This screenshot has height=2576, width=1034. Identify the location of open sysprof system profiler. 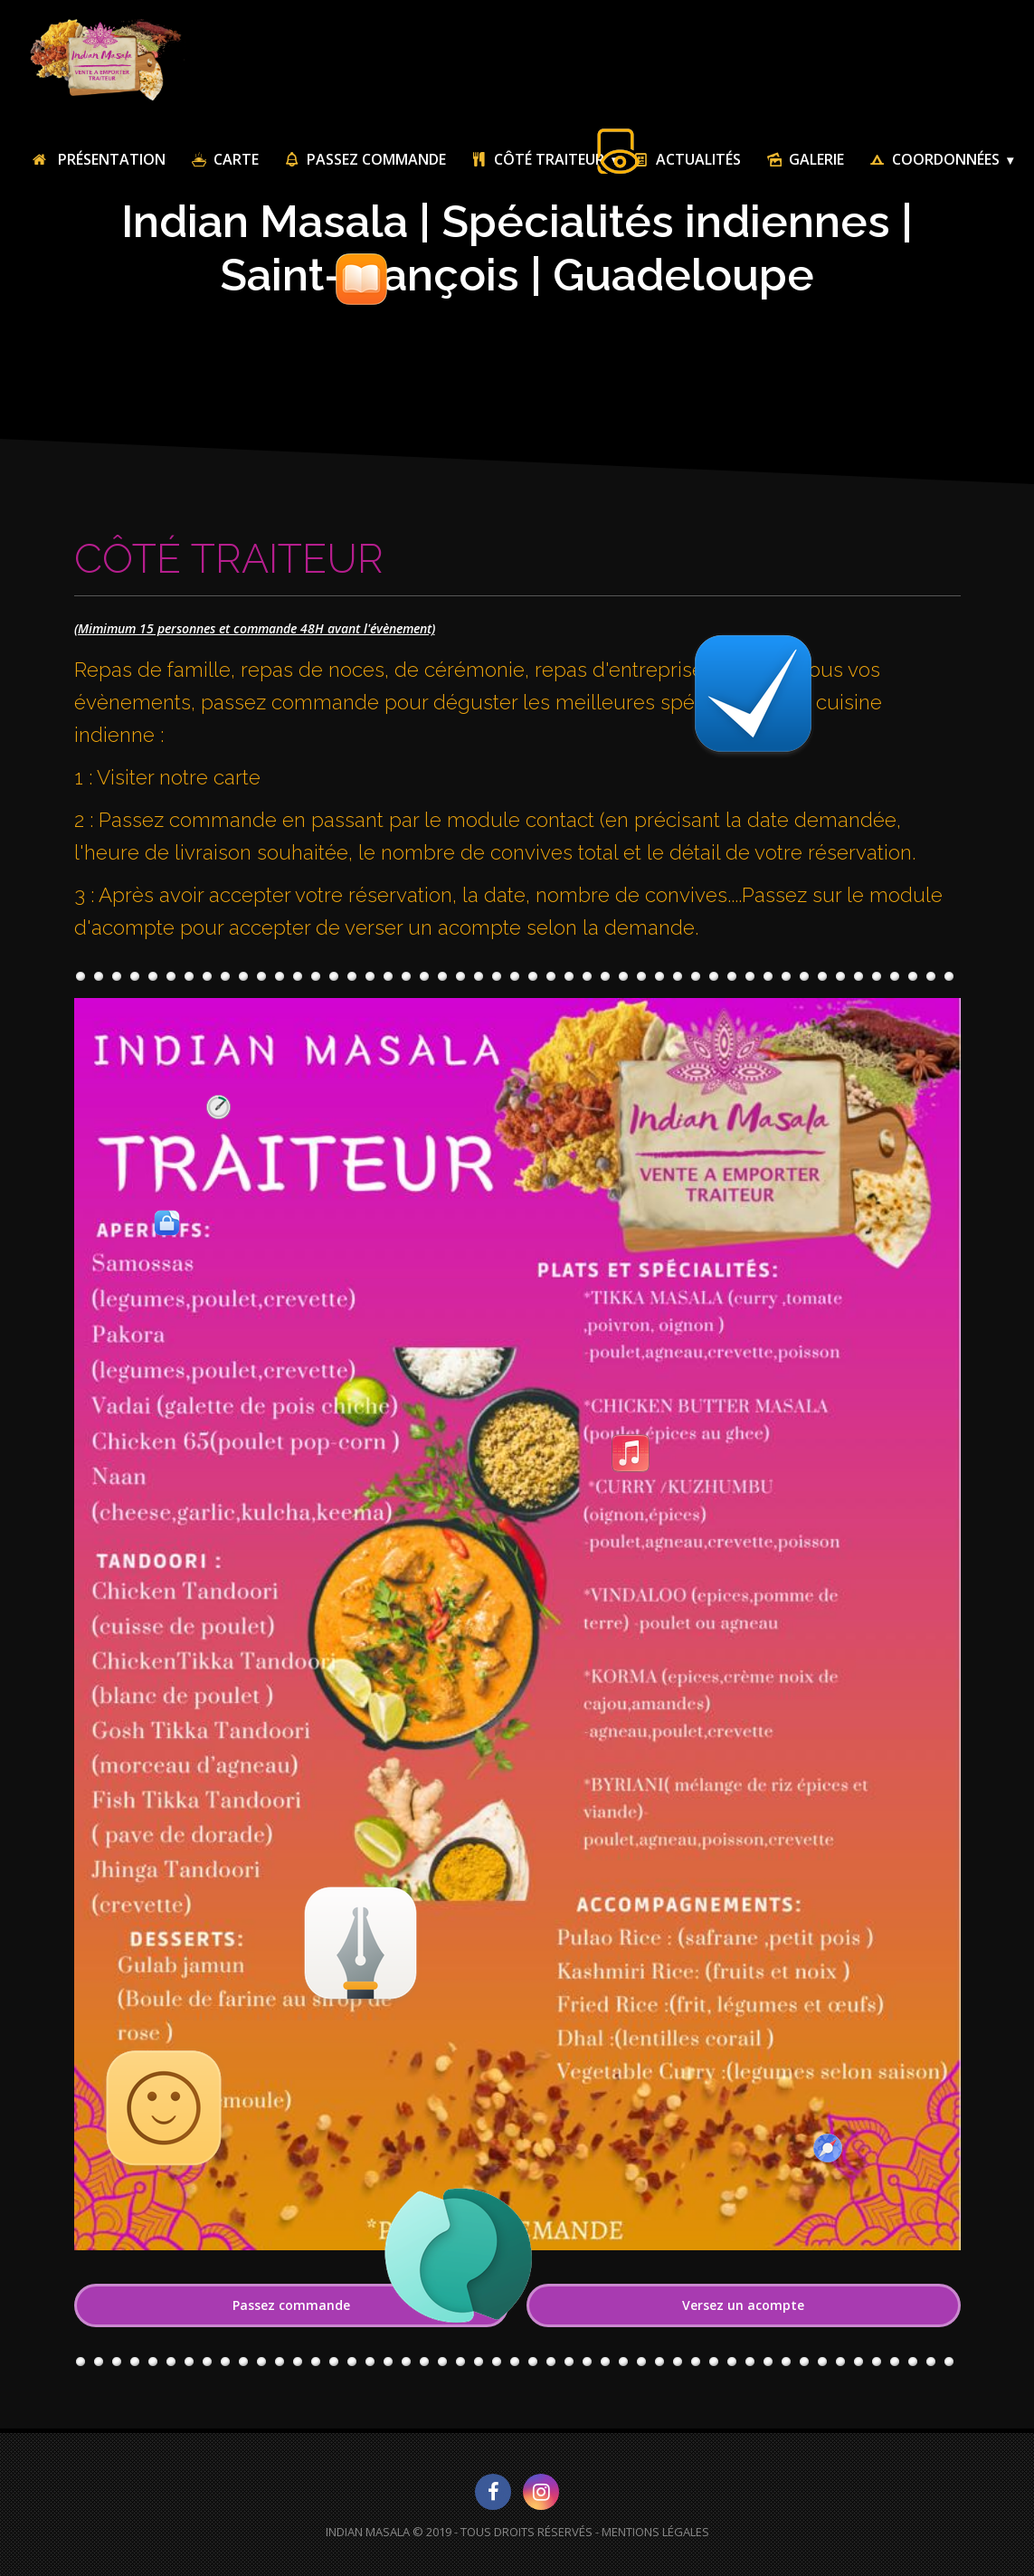
(218, 1107).